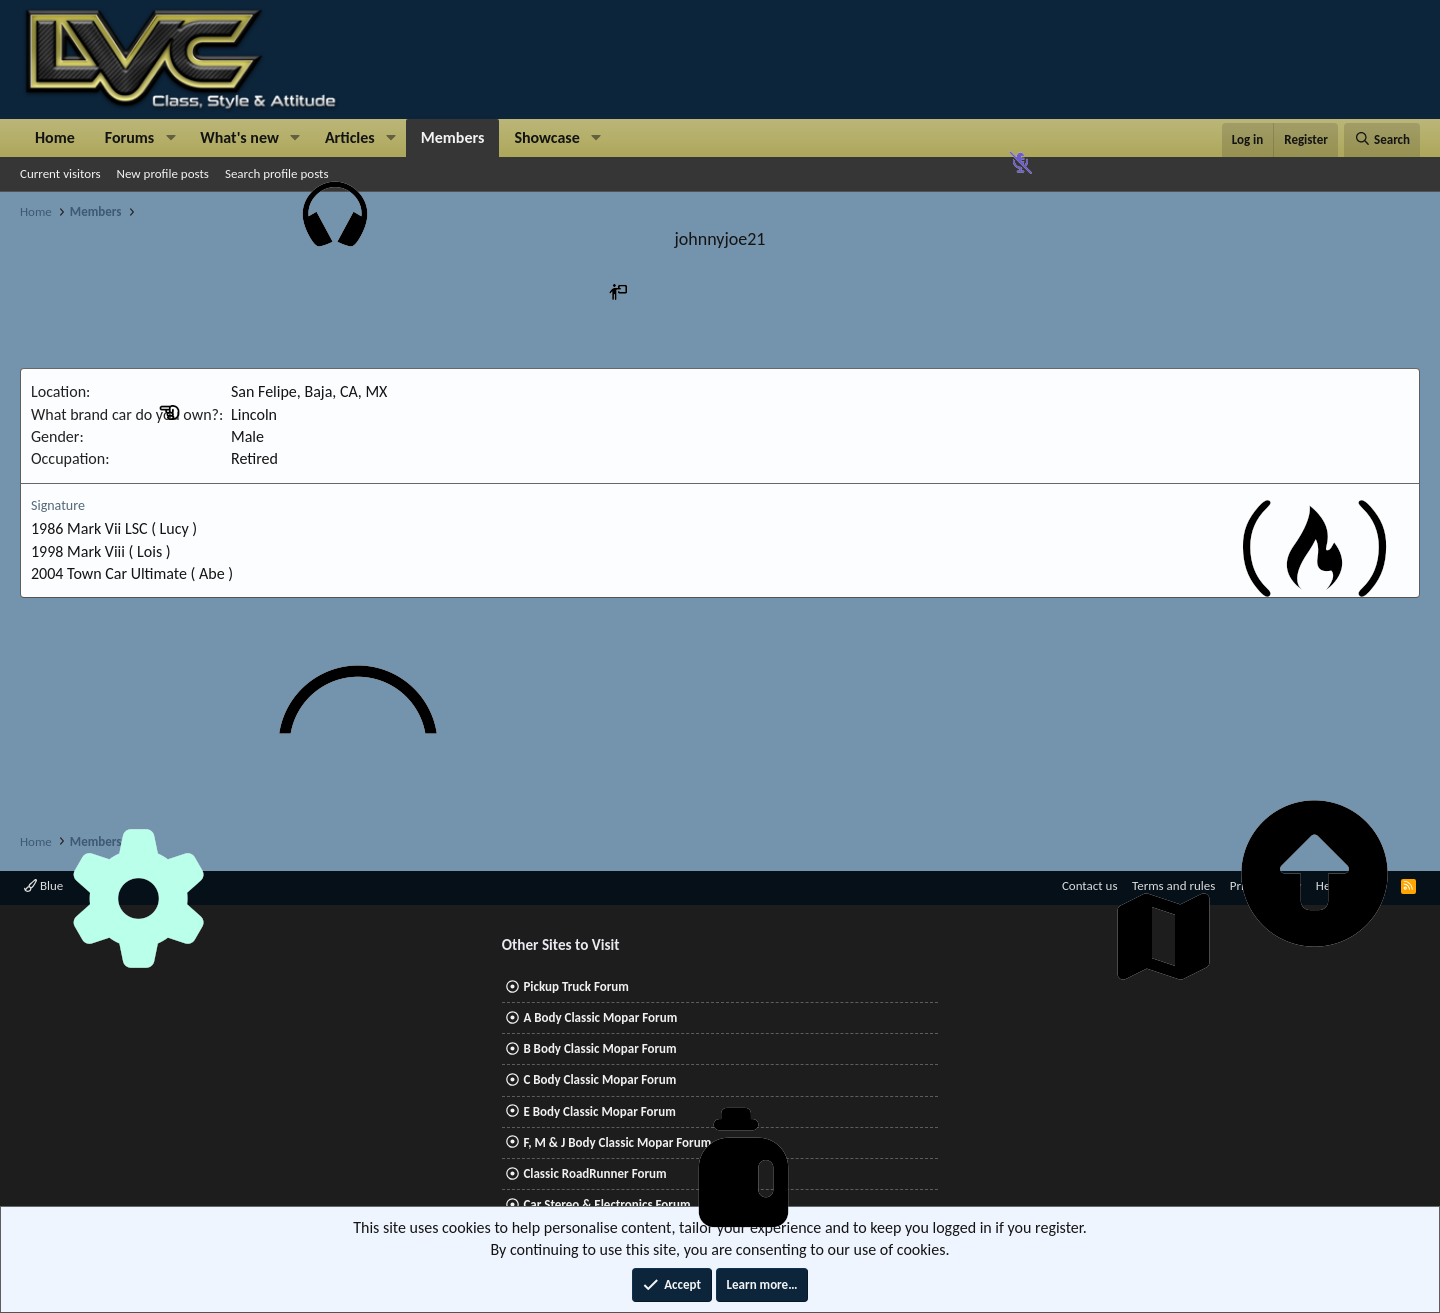 Image resolution: width=1440 pixels, height=1313 pixels. I want to click on navigate to the previous item or screen, so click(169, 412).